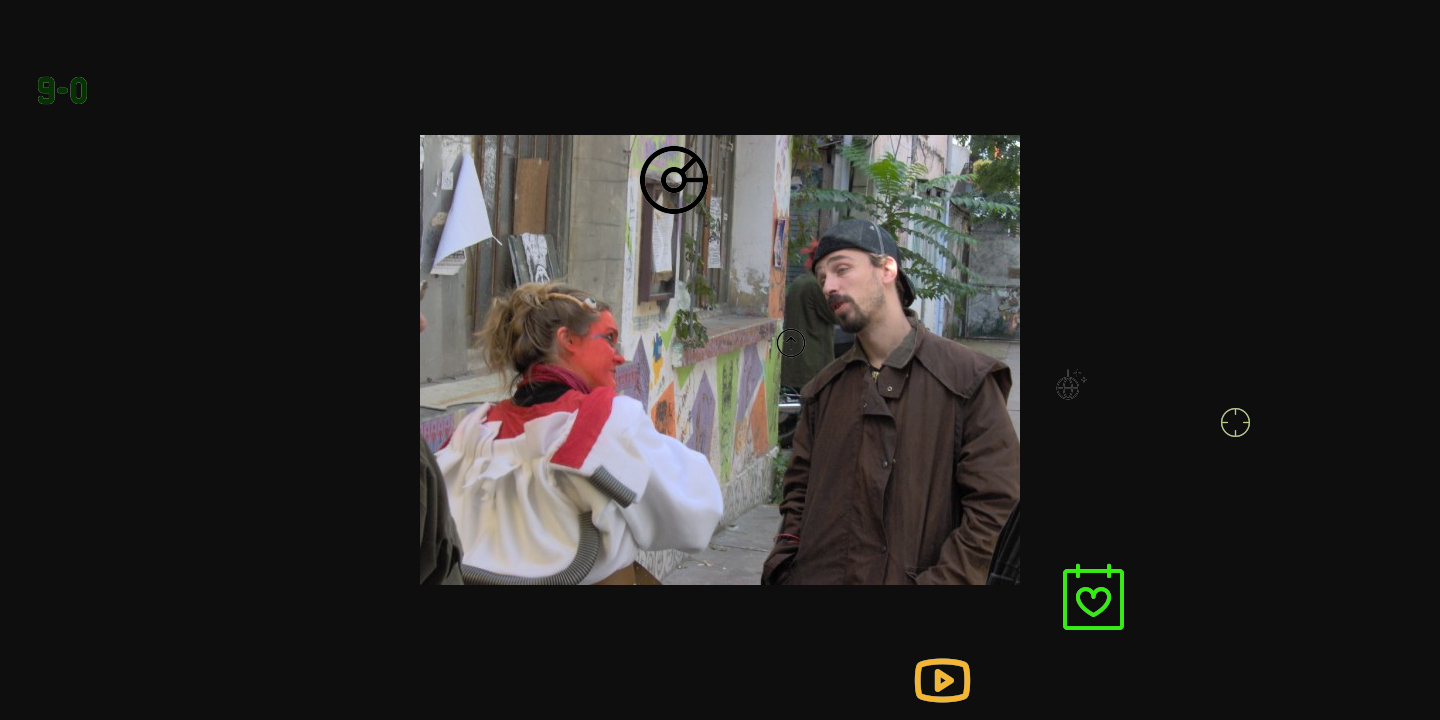 Image resolution: width=1440 pixels, height=720 pixels. What do you see at coordinates (1235, 422) in the screenshot?
I see `center map on current location` at bounding box center [1235, 422].